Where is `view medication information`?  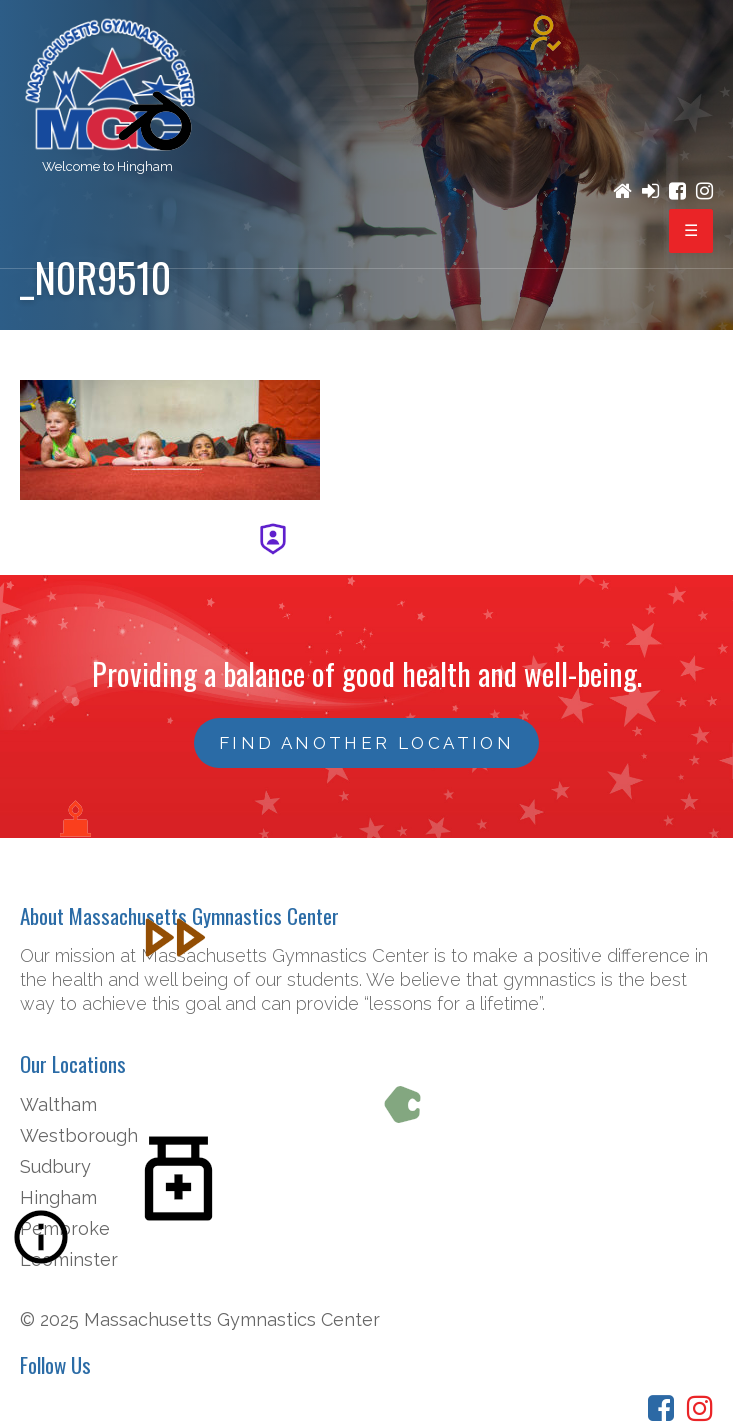
view medication information is located at coordinates (178, 1178).